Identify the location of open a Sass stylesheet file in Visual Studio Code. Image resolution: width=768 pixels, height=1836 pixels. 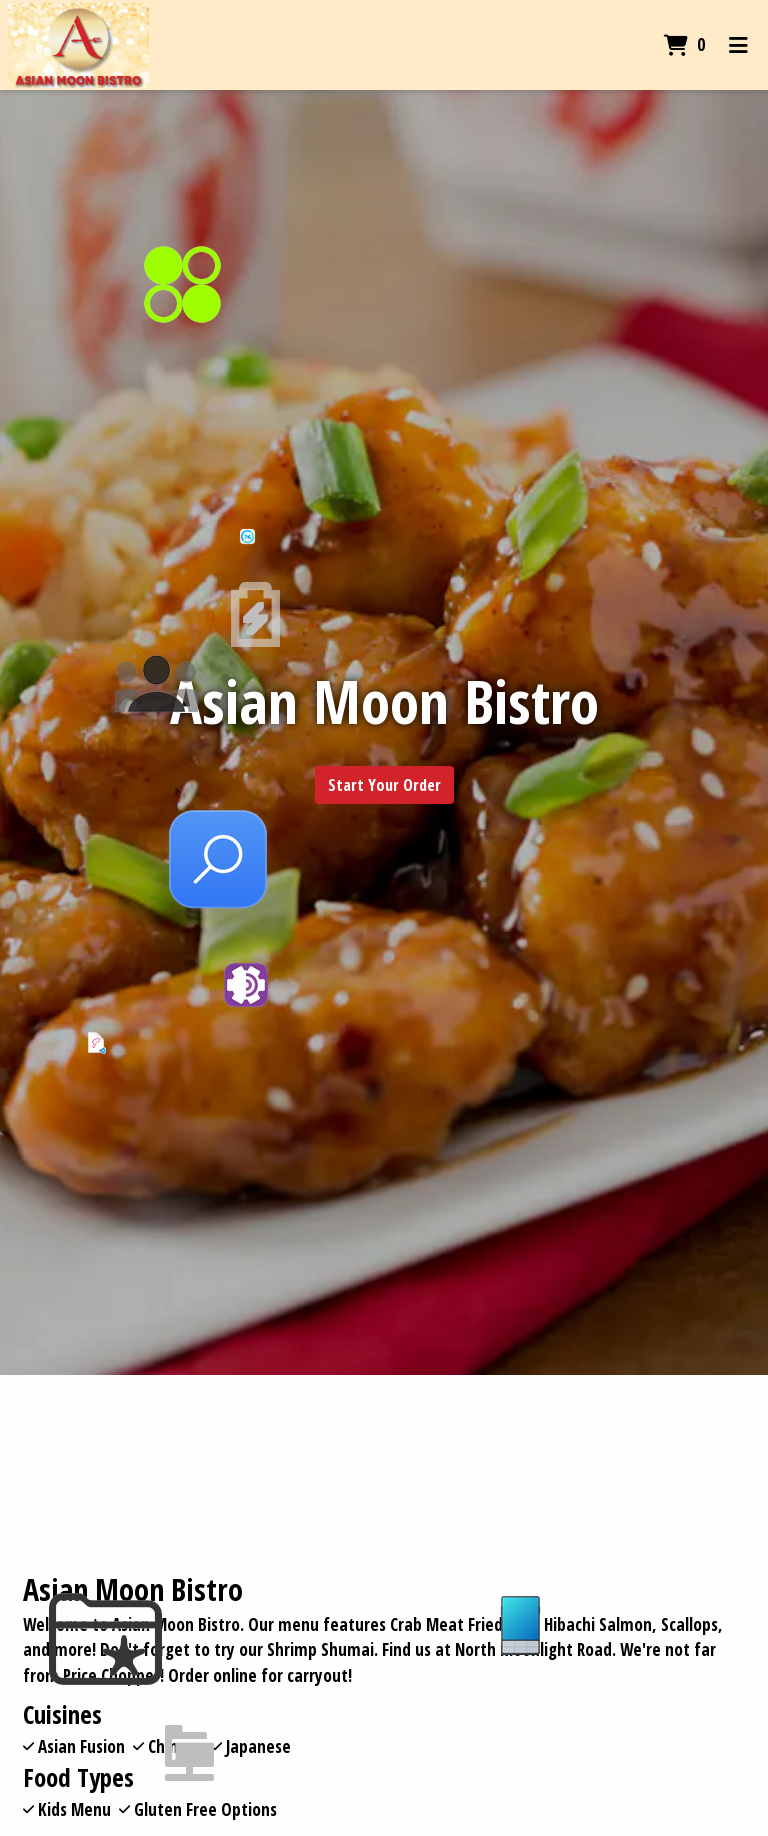
(96, 1043).